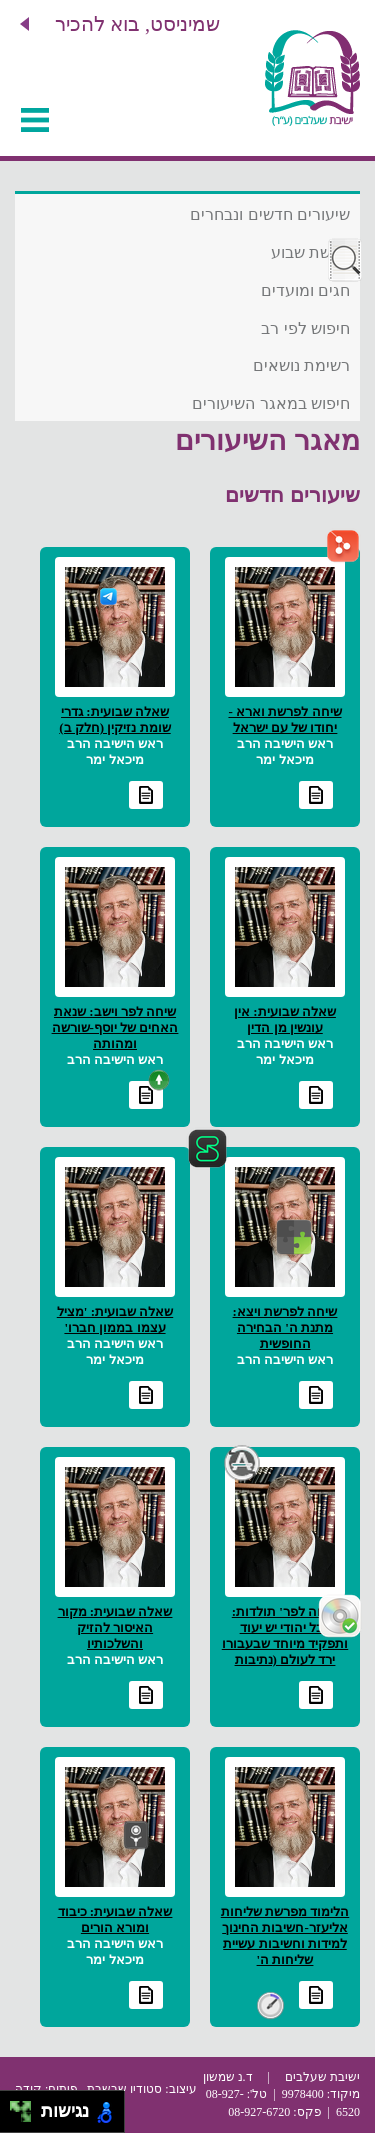 The width and height of the screenshot is (375, 2133). I want to click on open system logs viewer, so click(345, 260).